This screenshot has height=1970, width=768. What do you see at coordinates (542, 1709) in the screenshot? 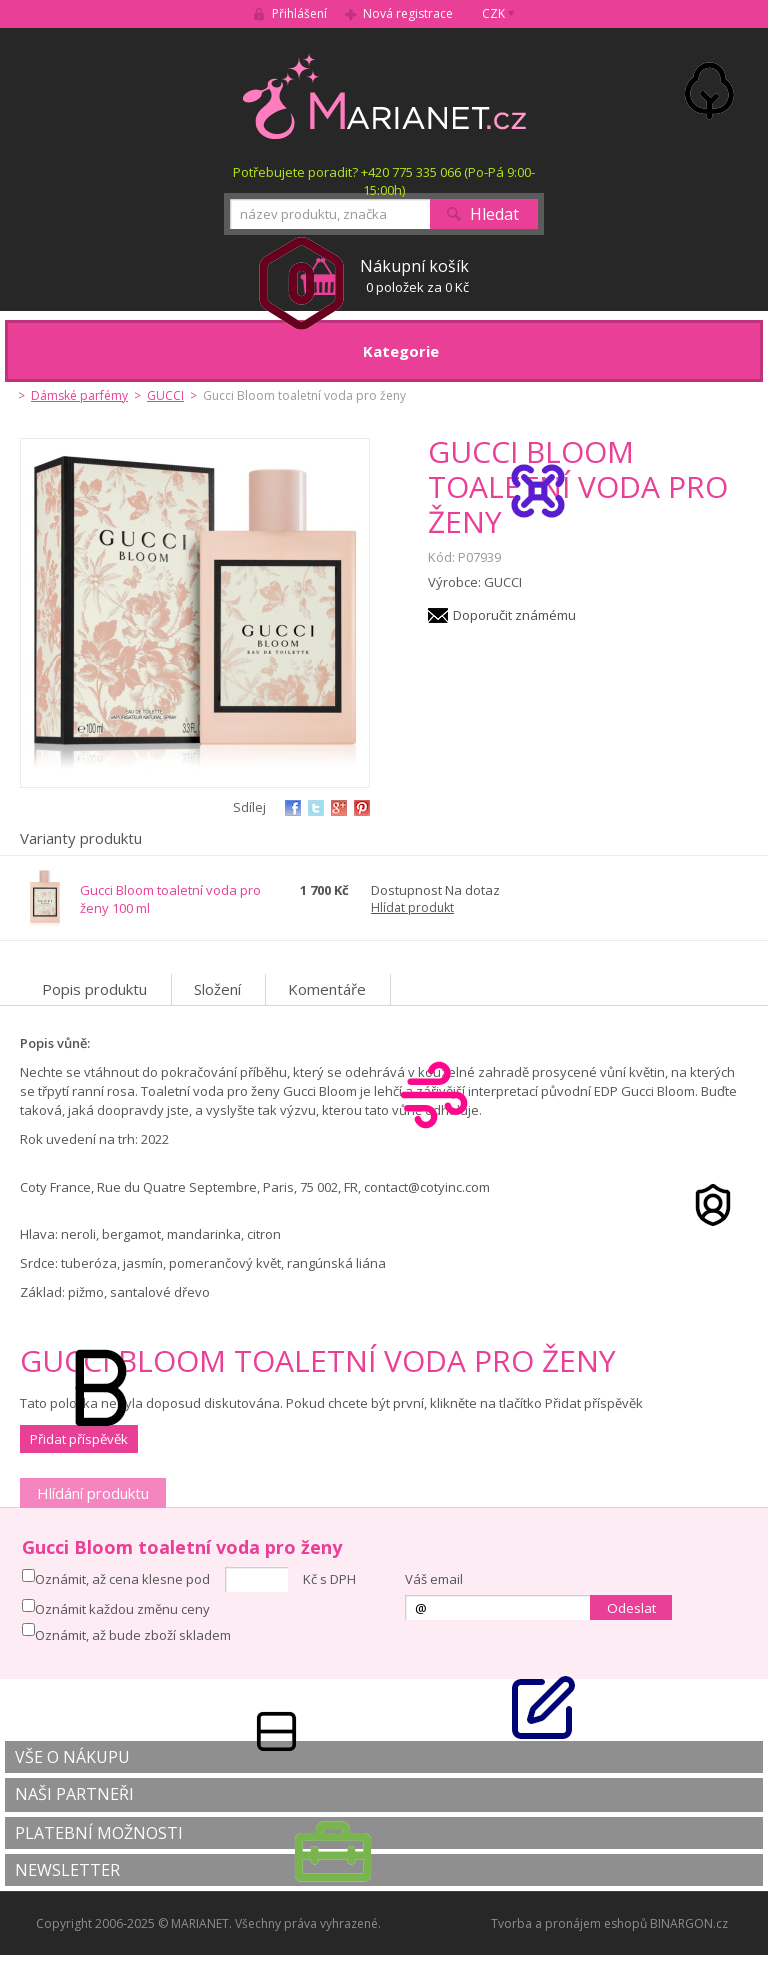
I see `compose a new post or message` at bounding box center [542, 1709].